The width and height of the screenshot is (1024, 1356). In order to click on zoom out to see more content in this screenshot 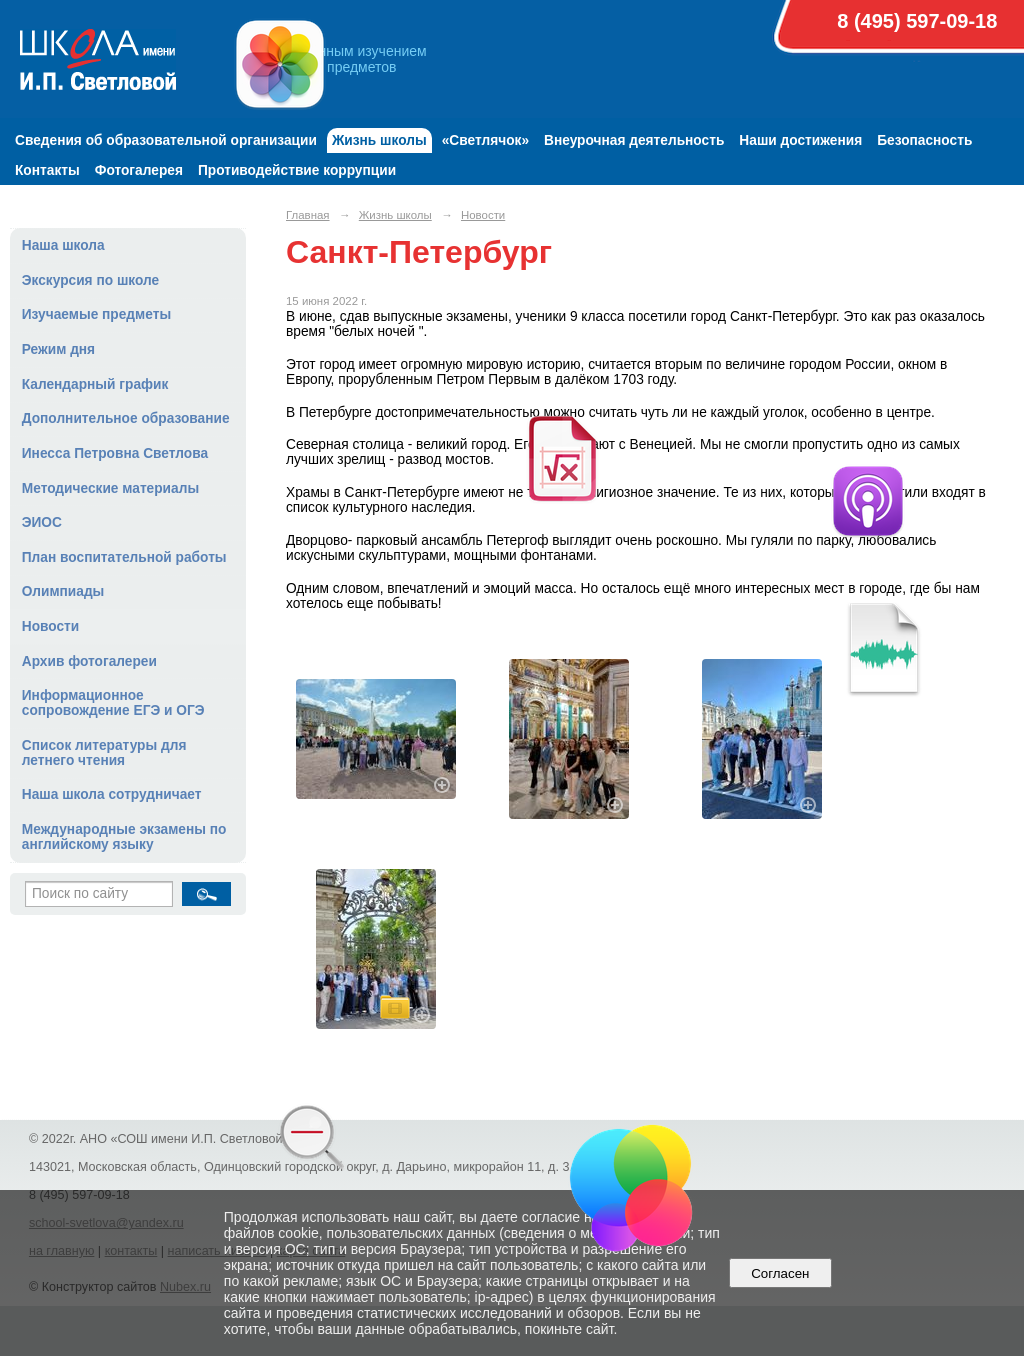, I will do `click(311, 1136)`.